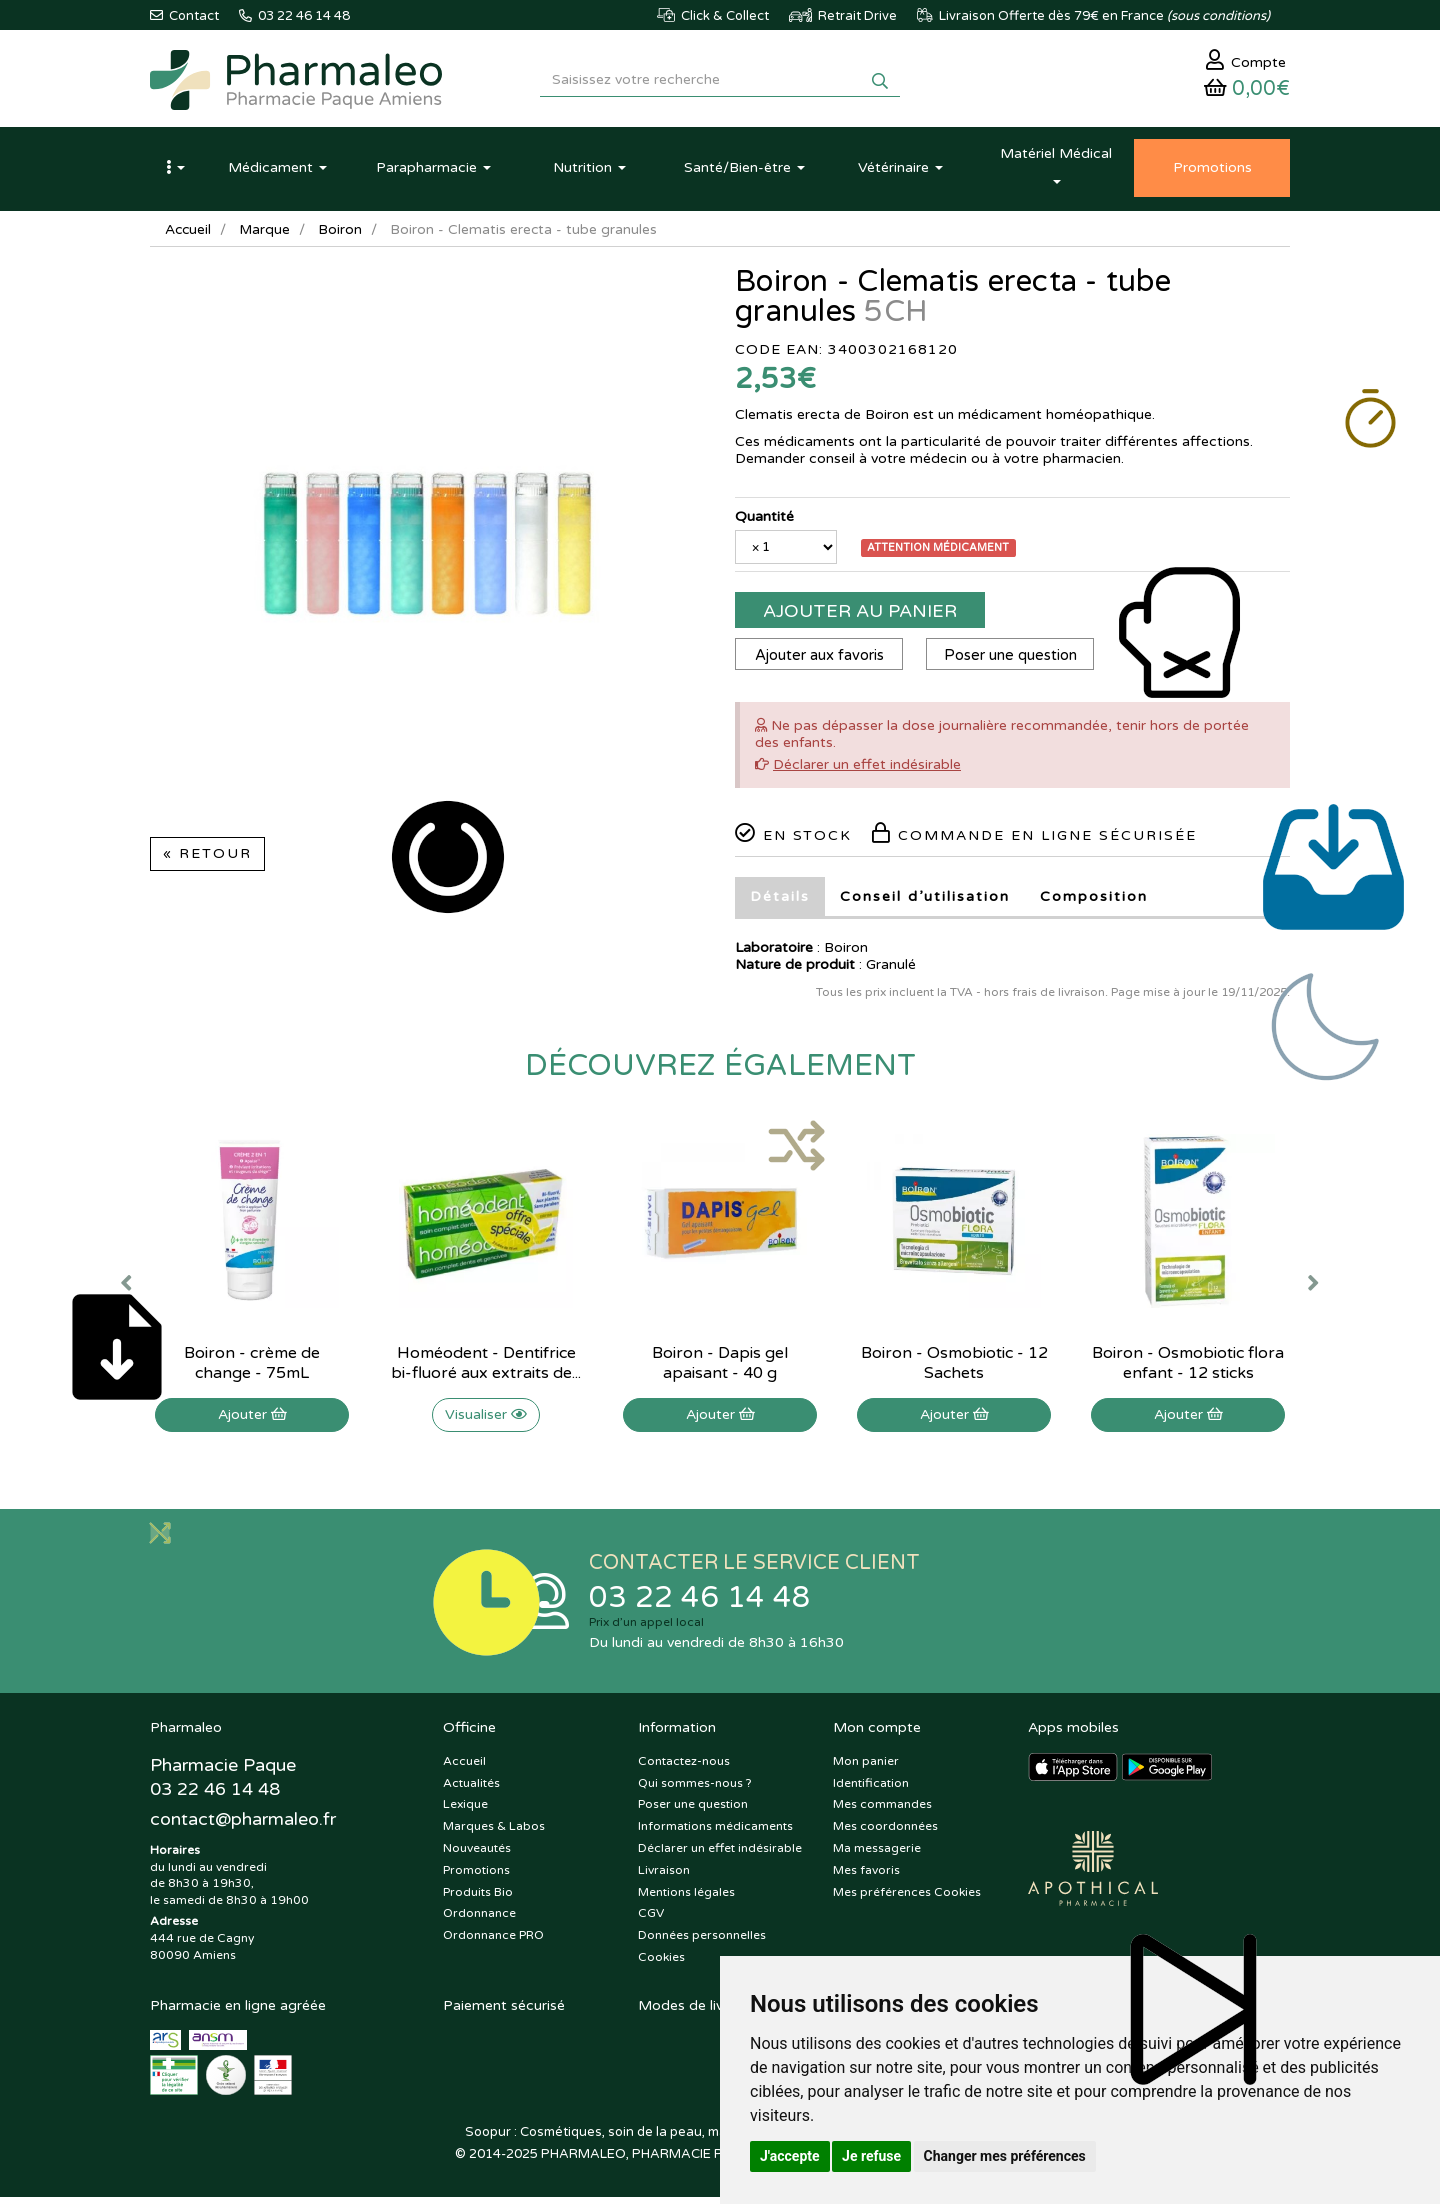 Image resolution: width=1440 pixels, height=2204 pixels. Describe the element at coordinates (1322, 1030) in the screenshot. I see `toggle dark mode or night theme` at that location.